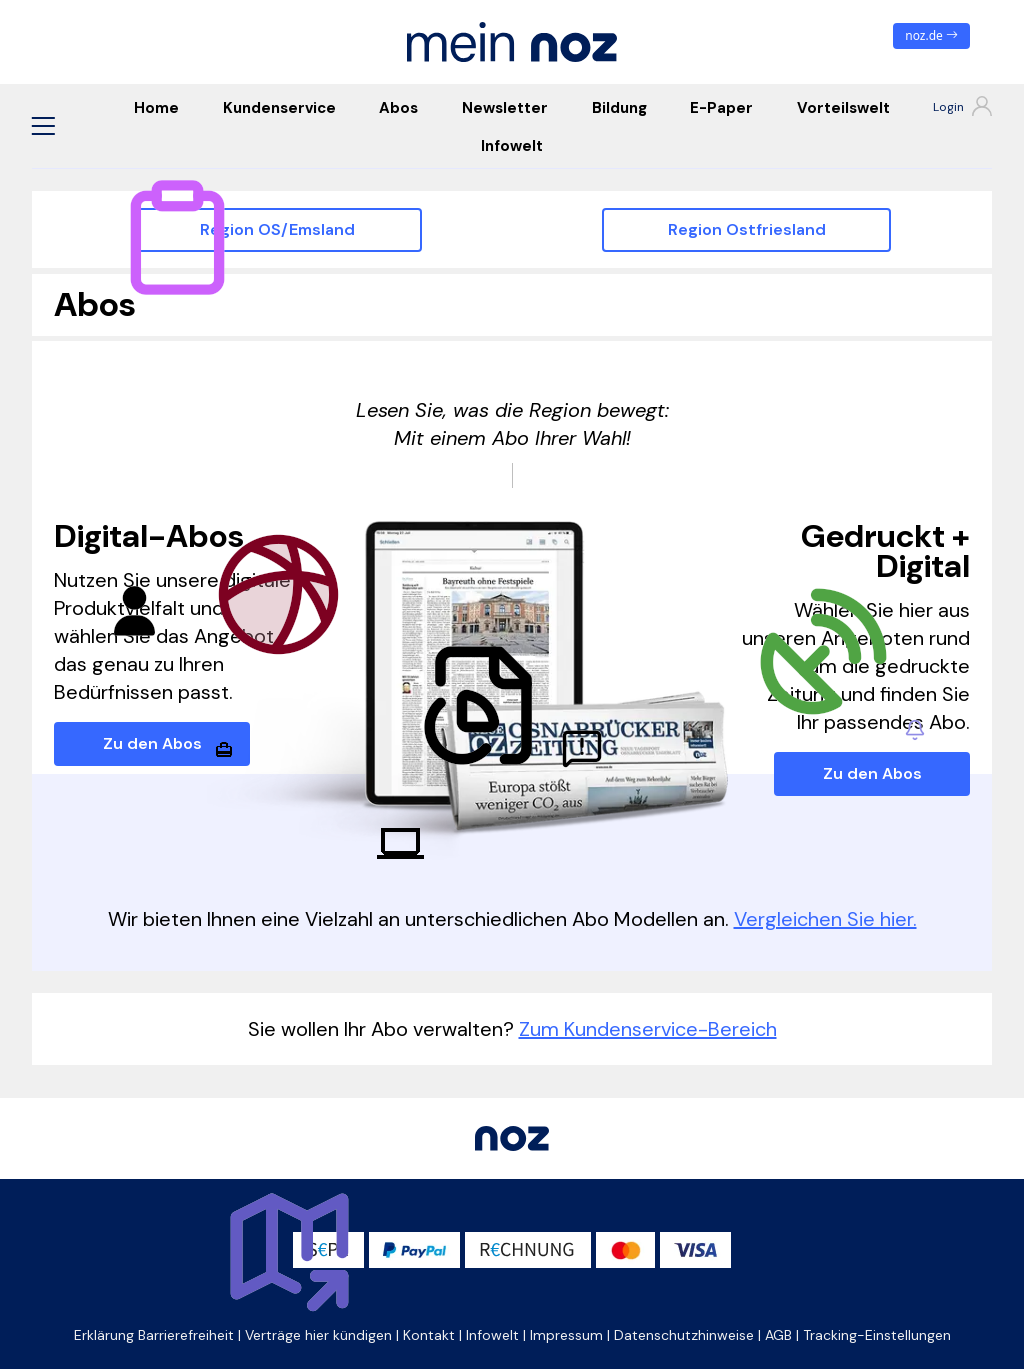 This screenshot has height=1369, width=1024. I want to click on copy content to clipboard, so click(177, 237).